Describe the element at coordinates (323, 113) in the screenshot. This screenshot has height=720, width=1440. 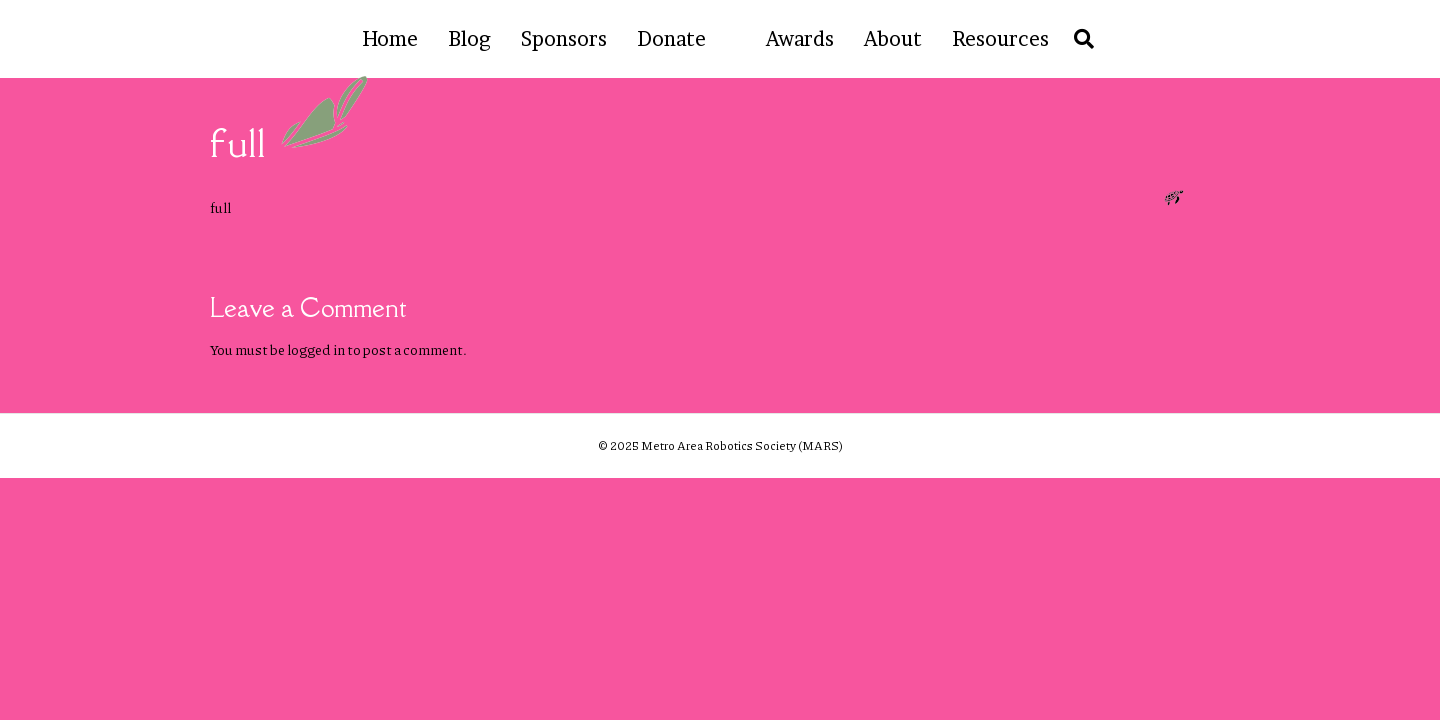
I see `select archer or ranger character class` at that location.